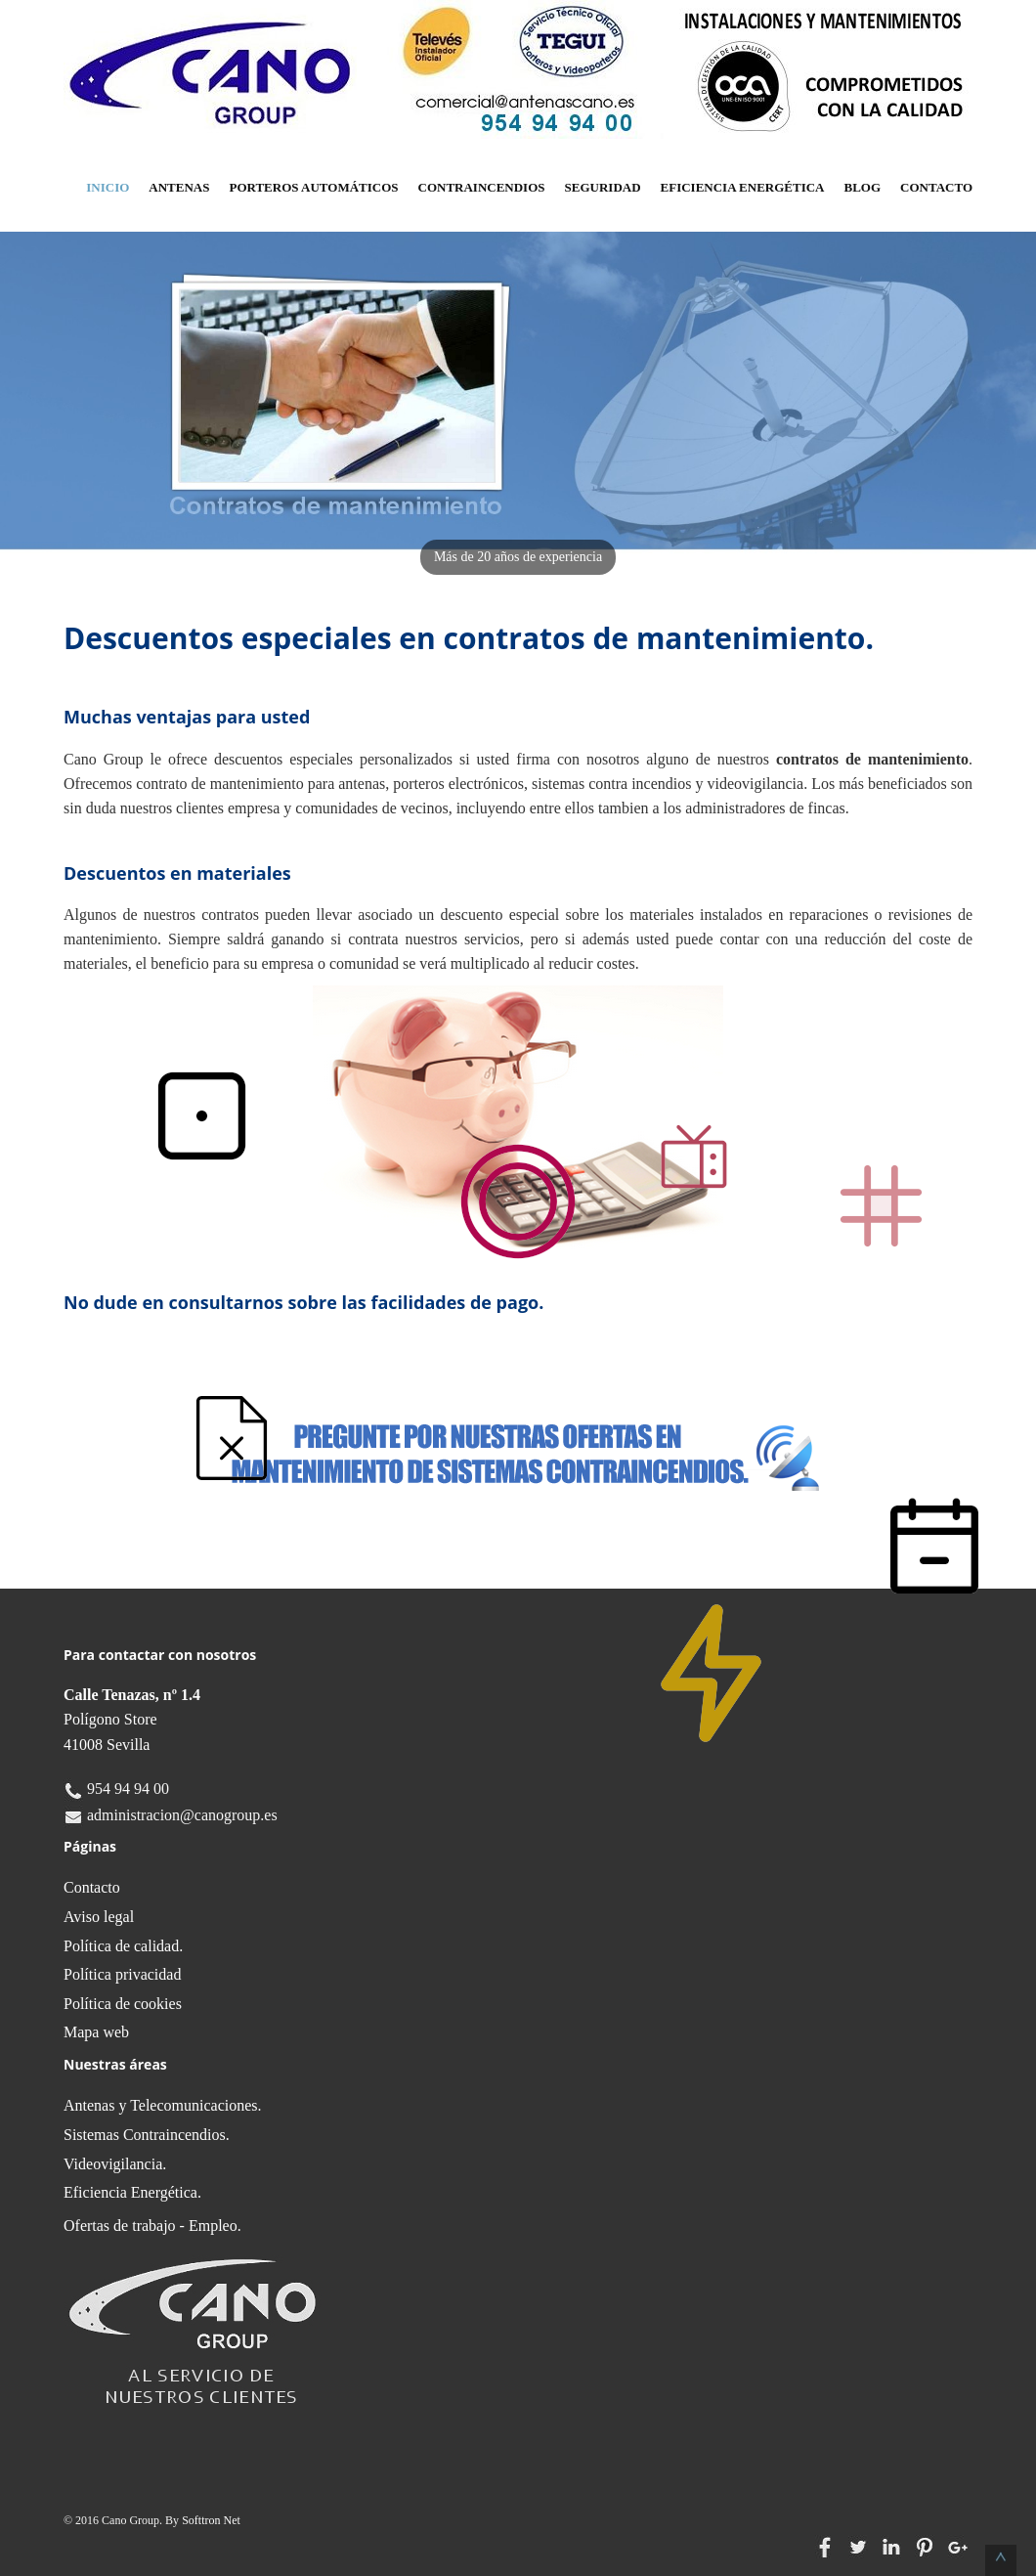  Describe the element at coordinates (694, 1160) in the screenshot. I see `access TV or video streaming features` at that location.